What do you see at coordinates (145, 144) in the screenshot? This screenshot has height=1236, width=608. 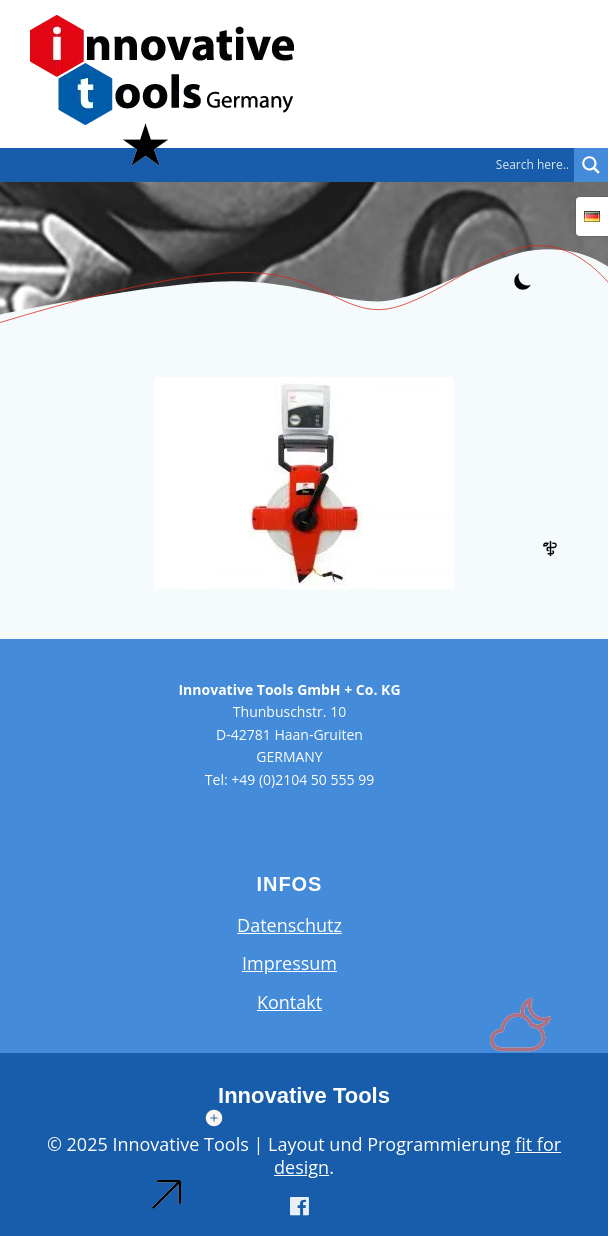 I see `add to favorites` at bounding box center [145, 144].